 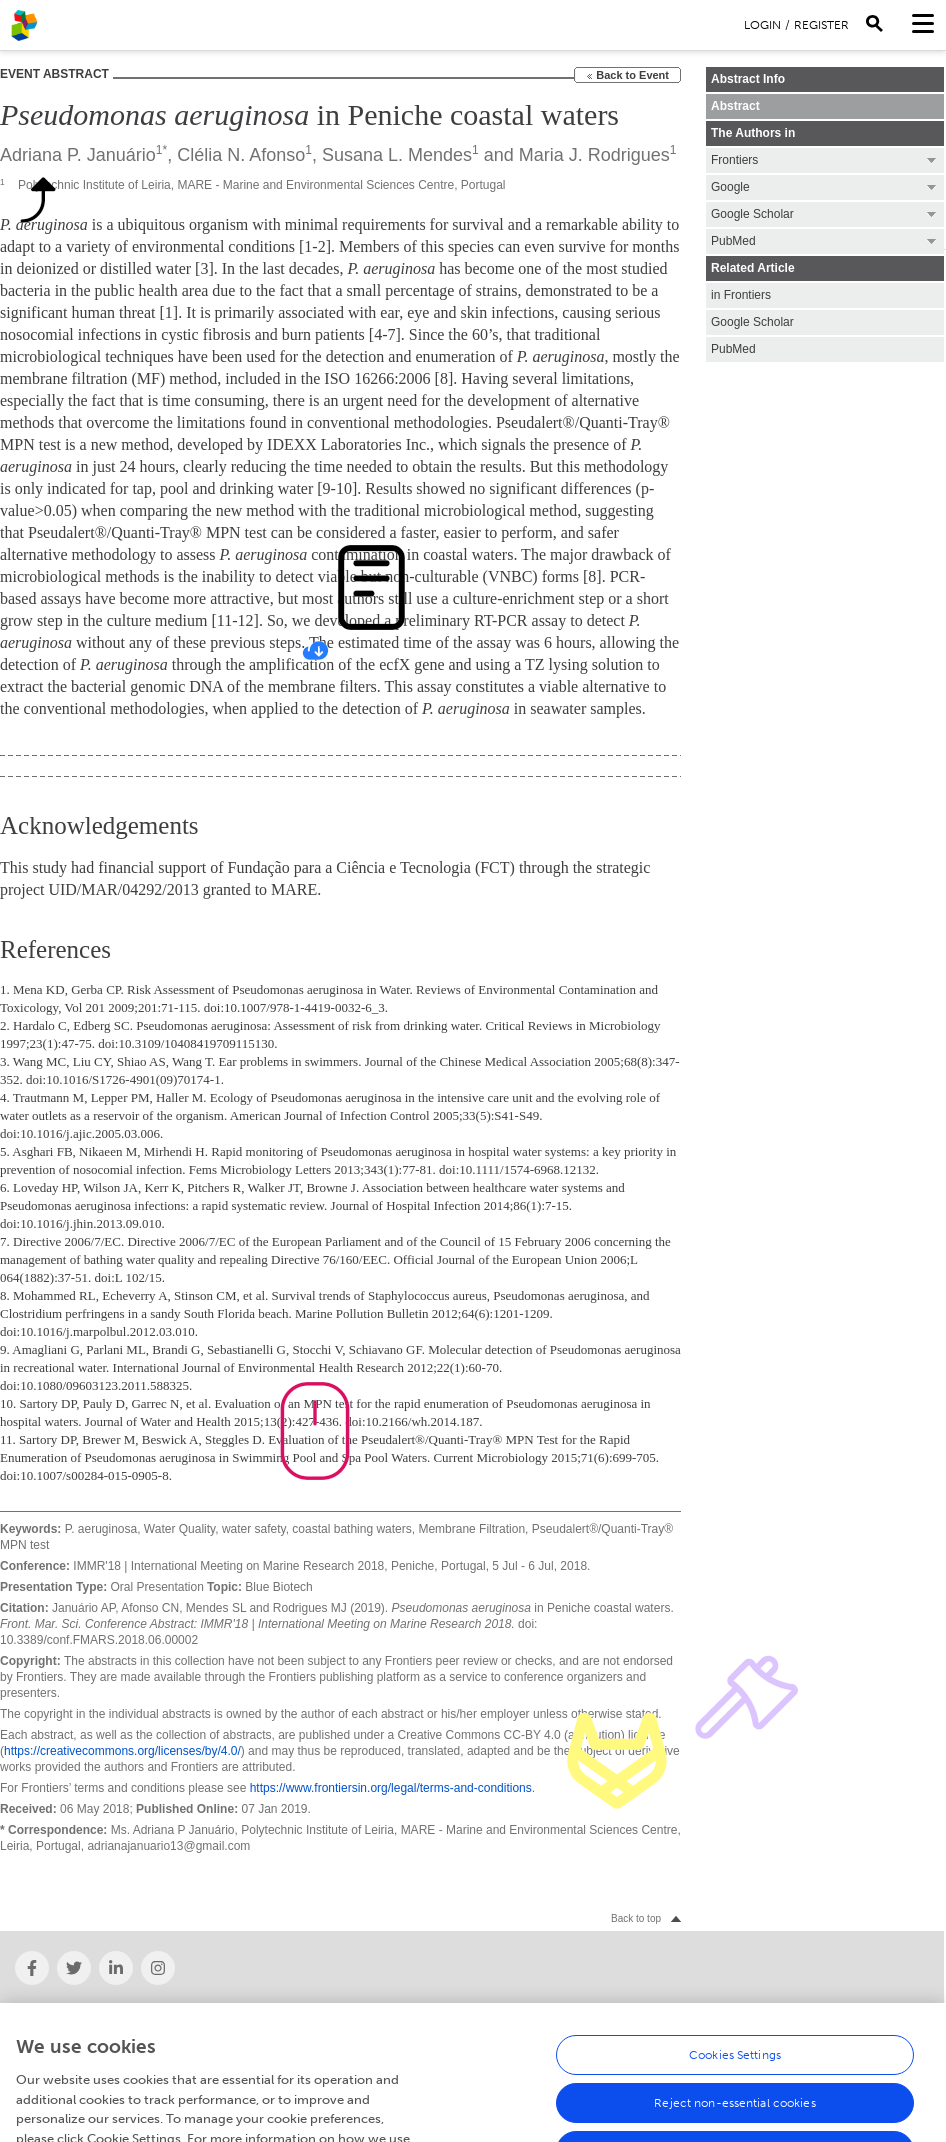 What do you see at coordinates (746, 1700) in the screenshot?
I see `tool or equipment category` at bounding box center [746, 1700].